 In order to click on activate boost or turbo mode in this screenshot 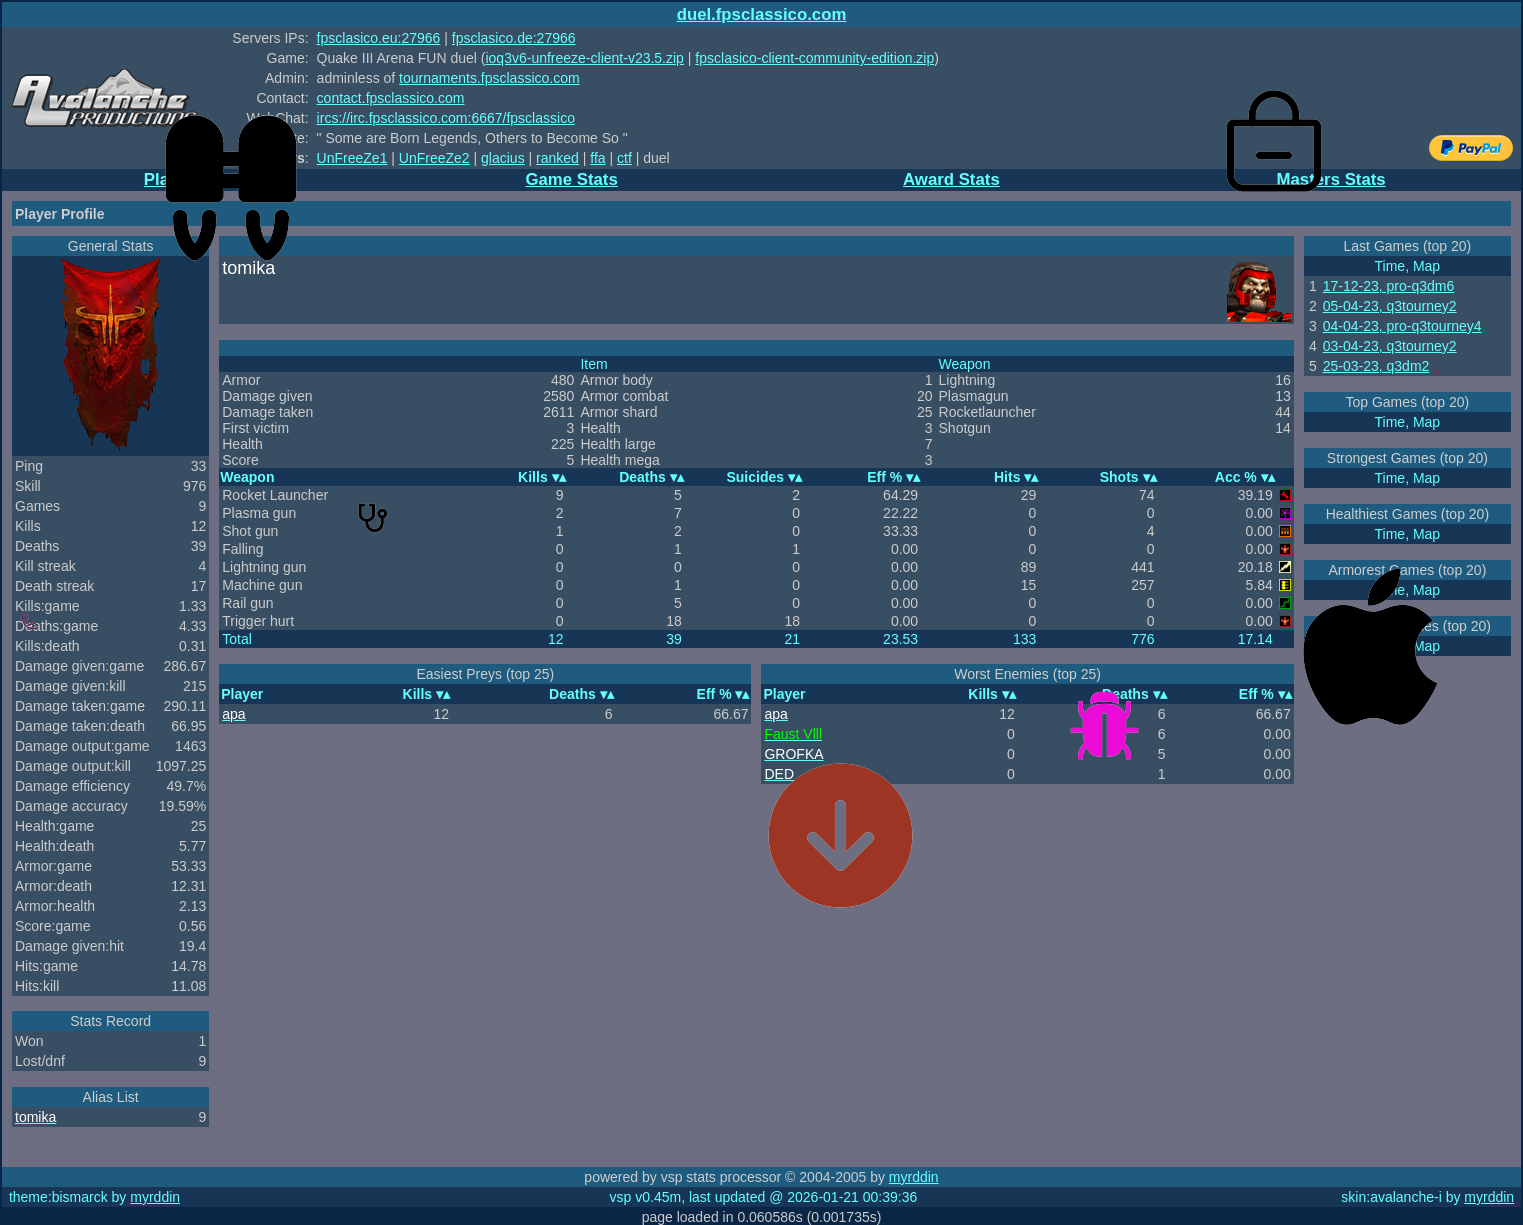, I will do `click(231, 188)`.